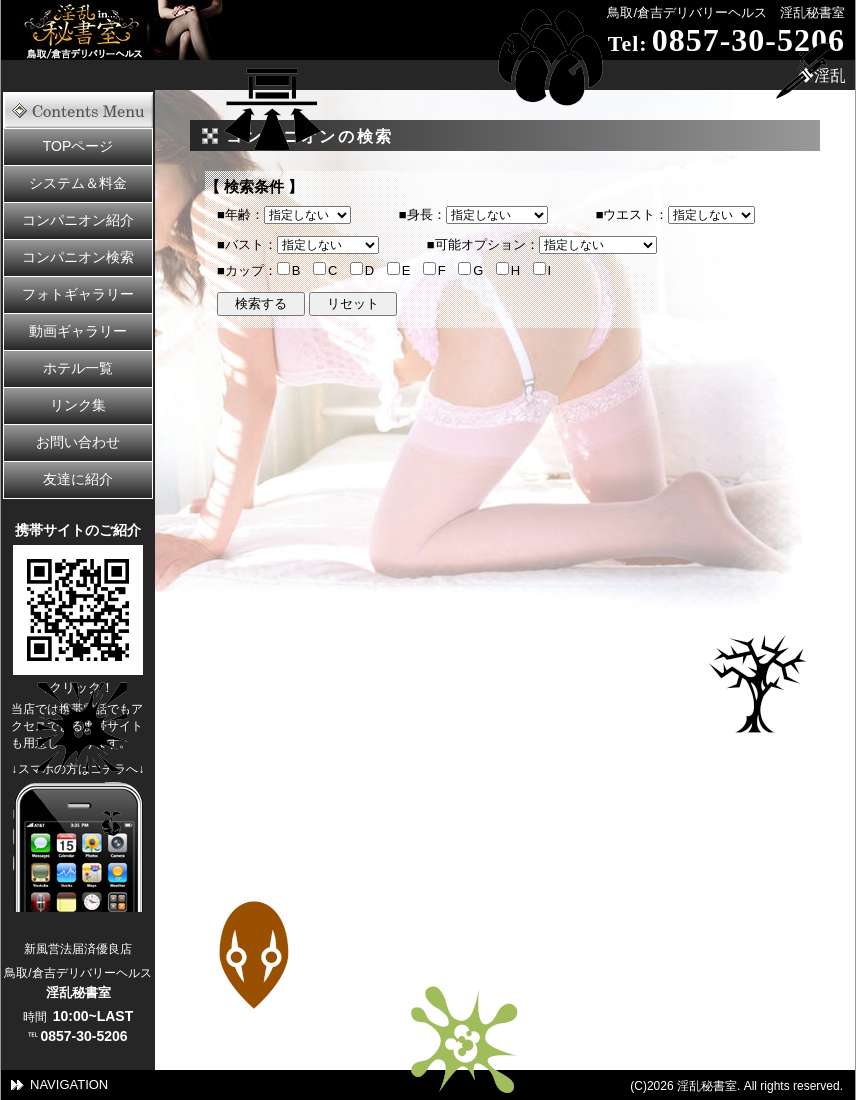 The width and height of the screenshot is (856, 1100). What do you see at coordinates (803, 71) in the screenshot?
I see `equip bayonet attachment to weapon` at bounding box center [803, 71].